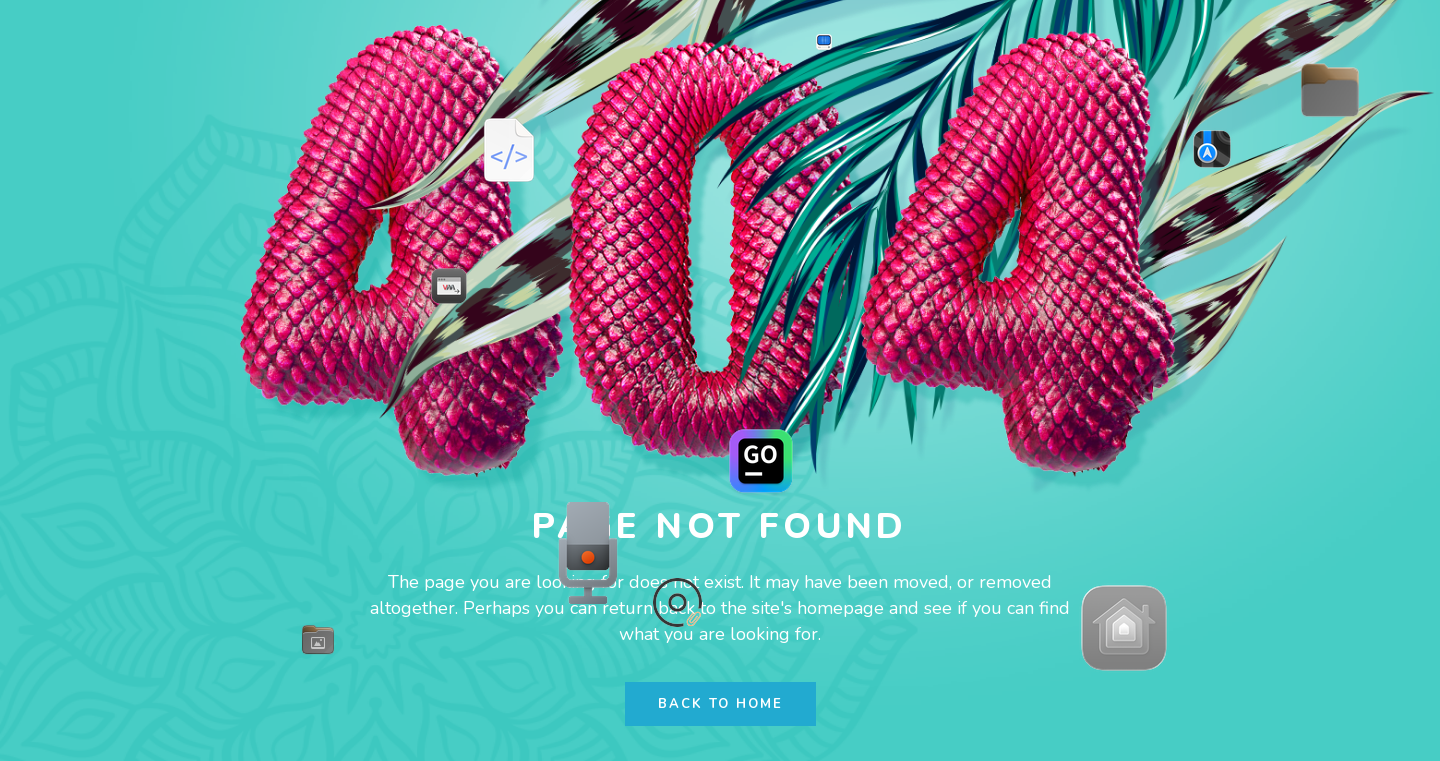 The height and width of the screenshot is (761, 1440). I want to click on open your pictures folder, so click(318, 639).